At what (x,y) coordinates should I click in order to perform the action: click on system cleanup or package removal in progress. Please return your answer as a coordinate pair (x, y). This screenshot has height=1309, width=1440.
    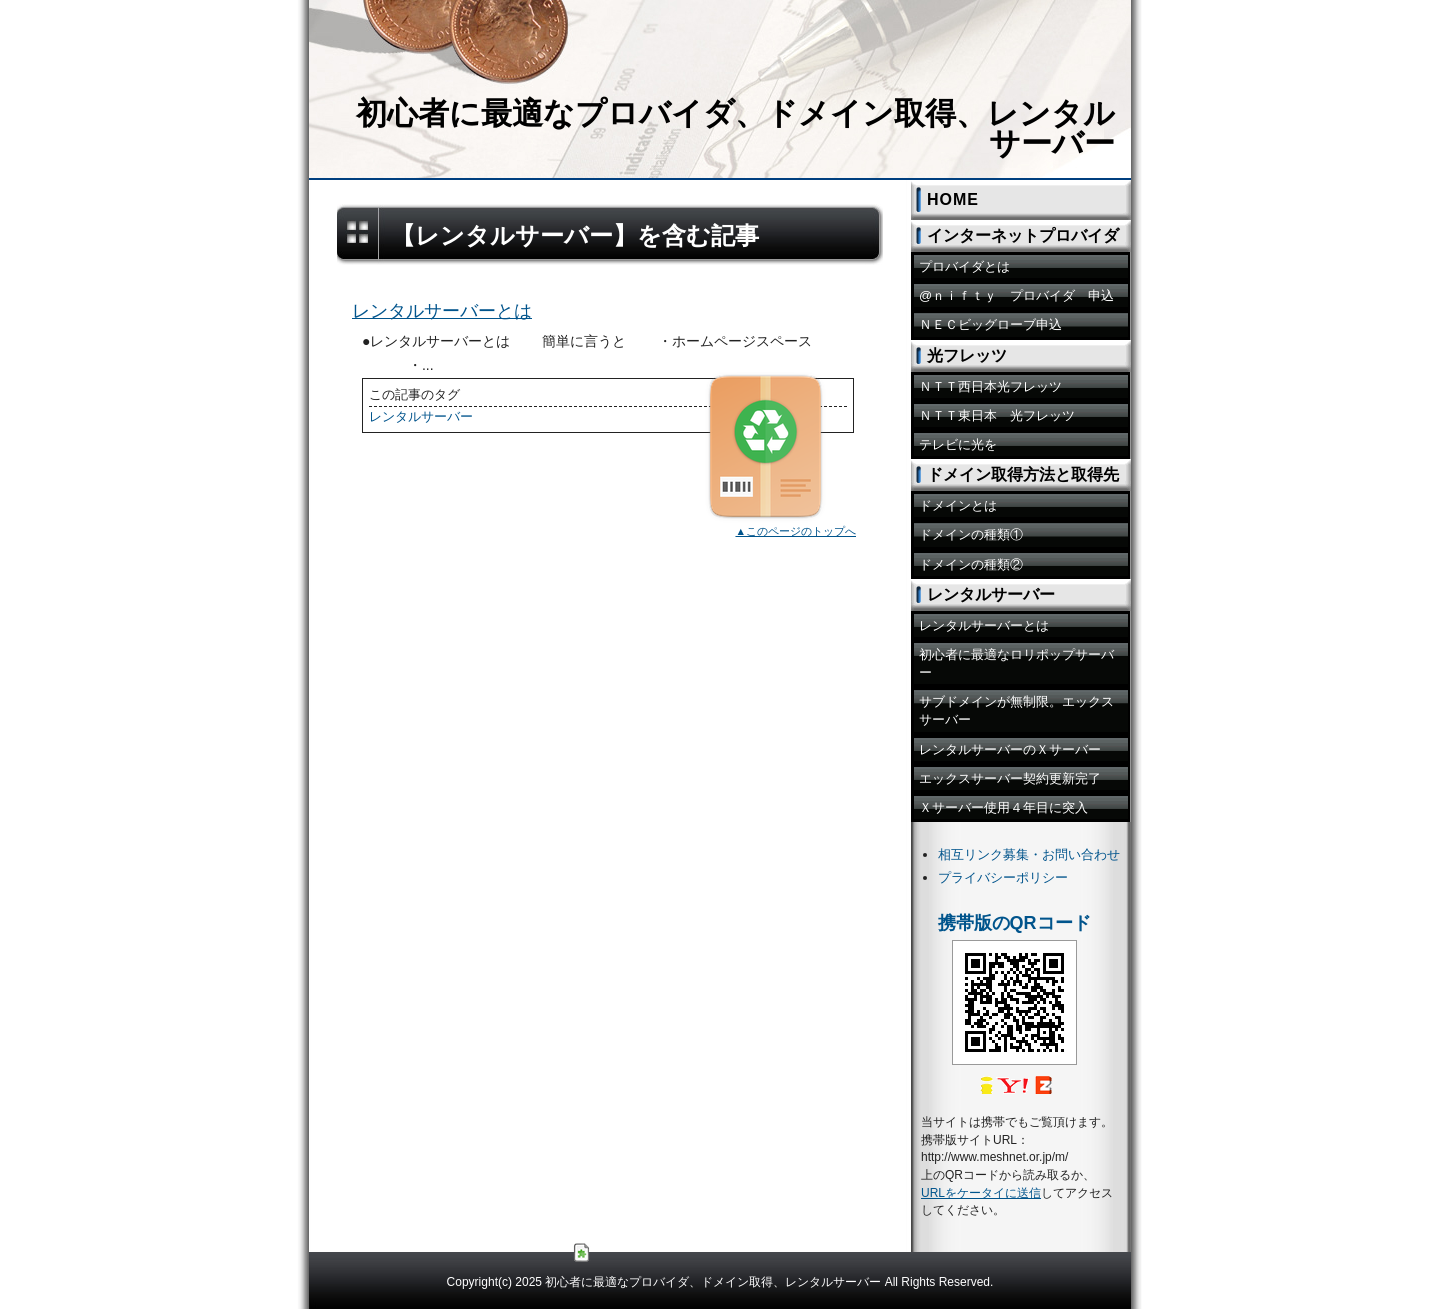
    Looking at the image, I should click on (765, 446).